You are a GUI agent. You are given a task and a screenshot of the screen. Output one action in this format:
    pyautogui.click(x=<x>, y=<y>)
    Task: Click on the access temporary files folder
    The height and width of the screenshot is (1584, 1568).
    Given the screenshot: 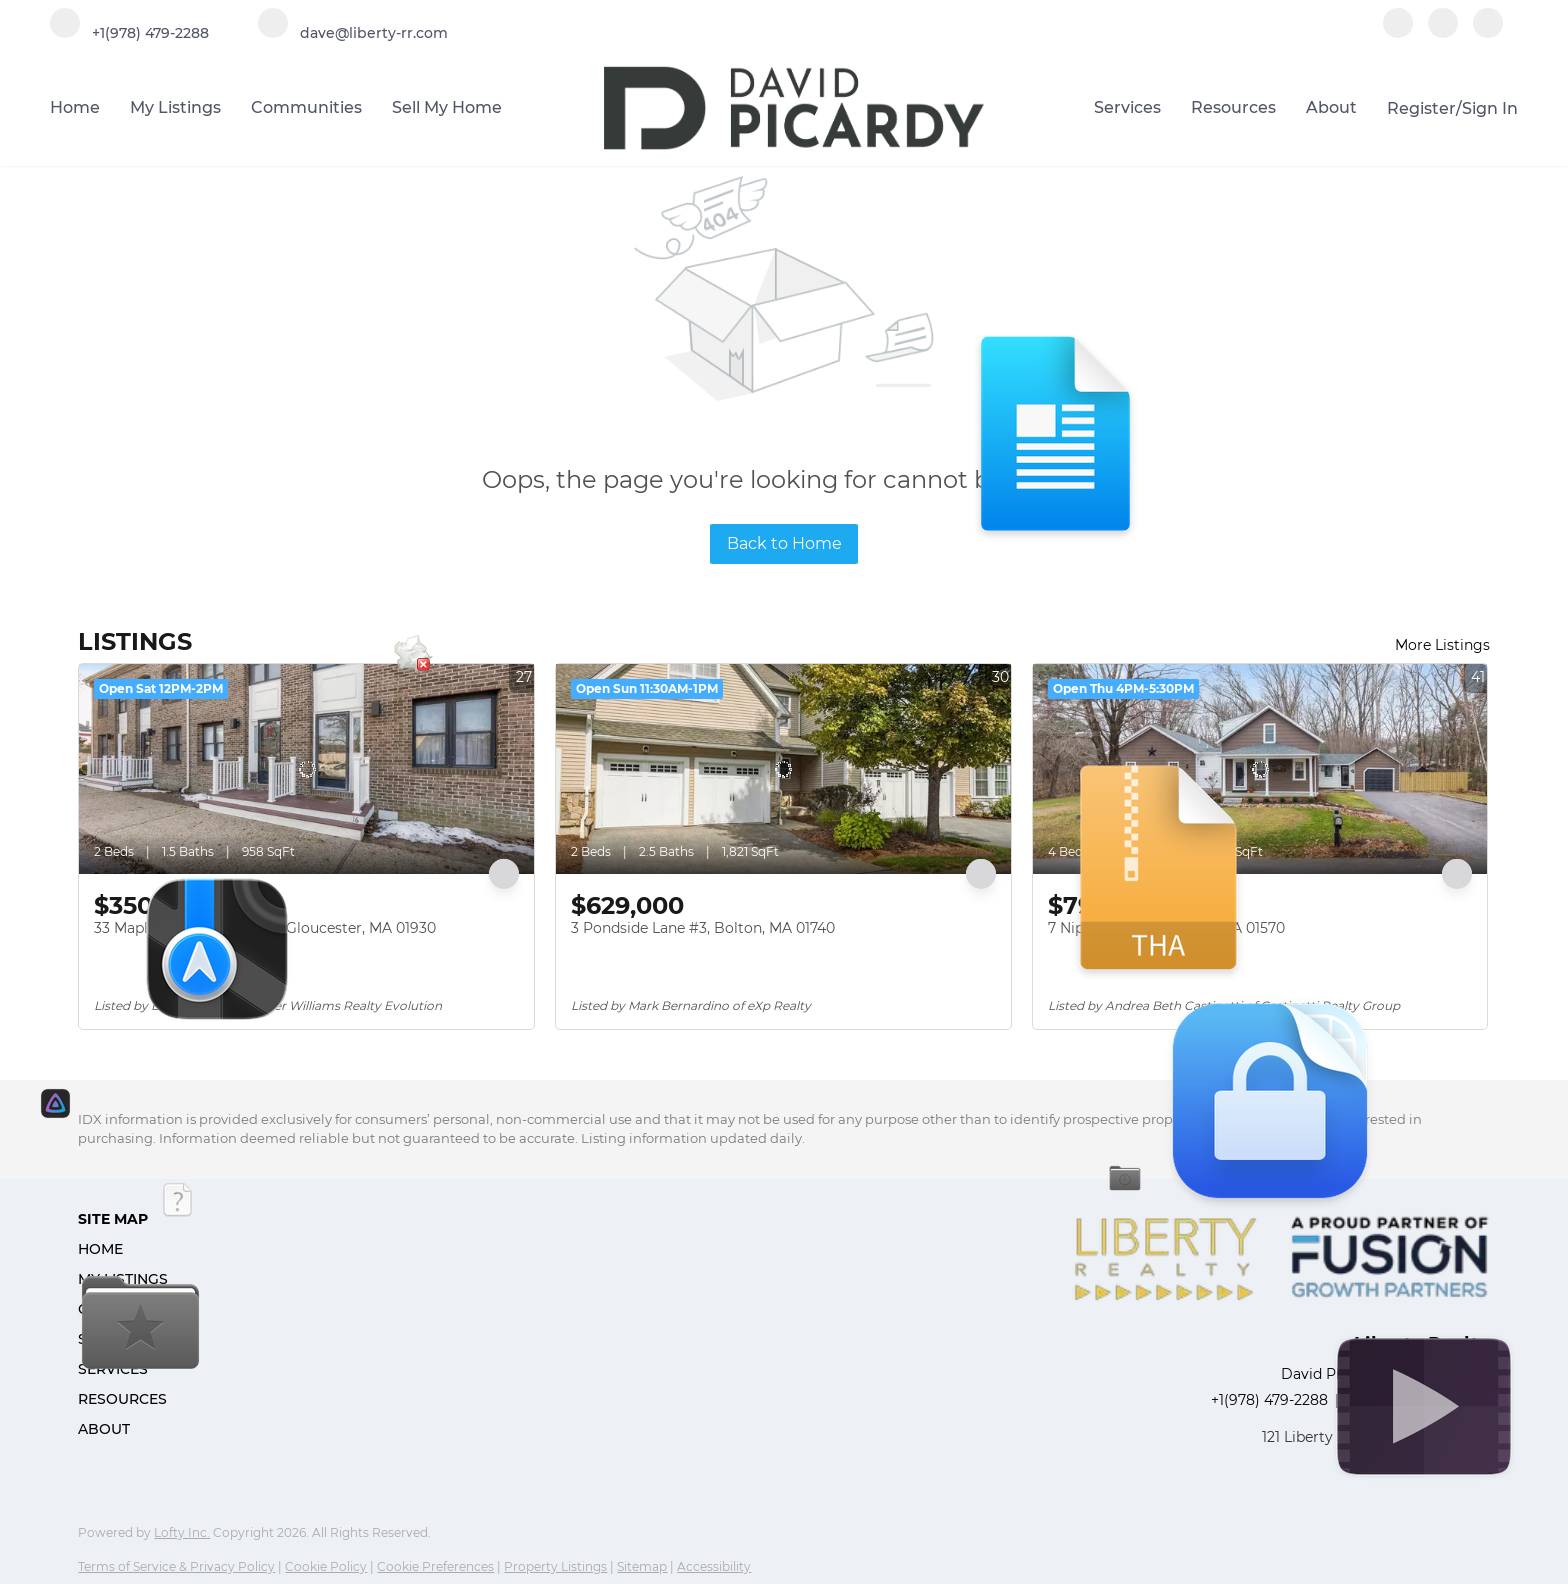 What is the action you would take?
    pyautogui.click(x=1125, y=1178)
    